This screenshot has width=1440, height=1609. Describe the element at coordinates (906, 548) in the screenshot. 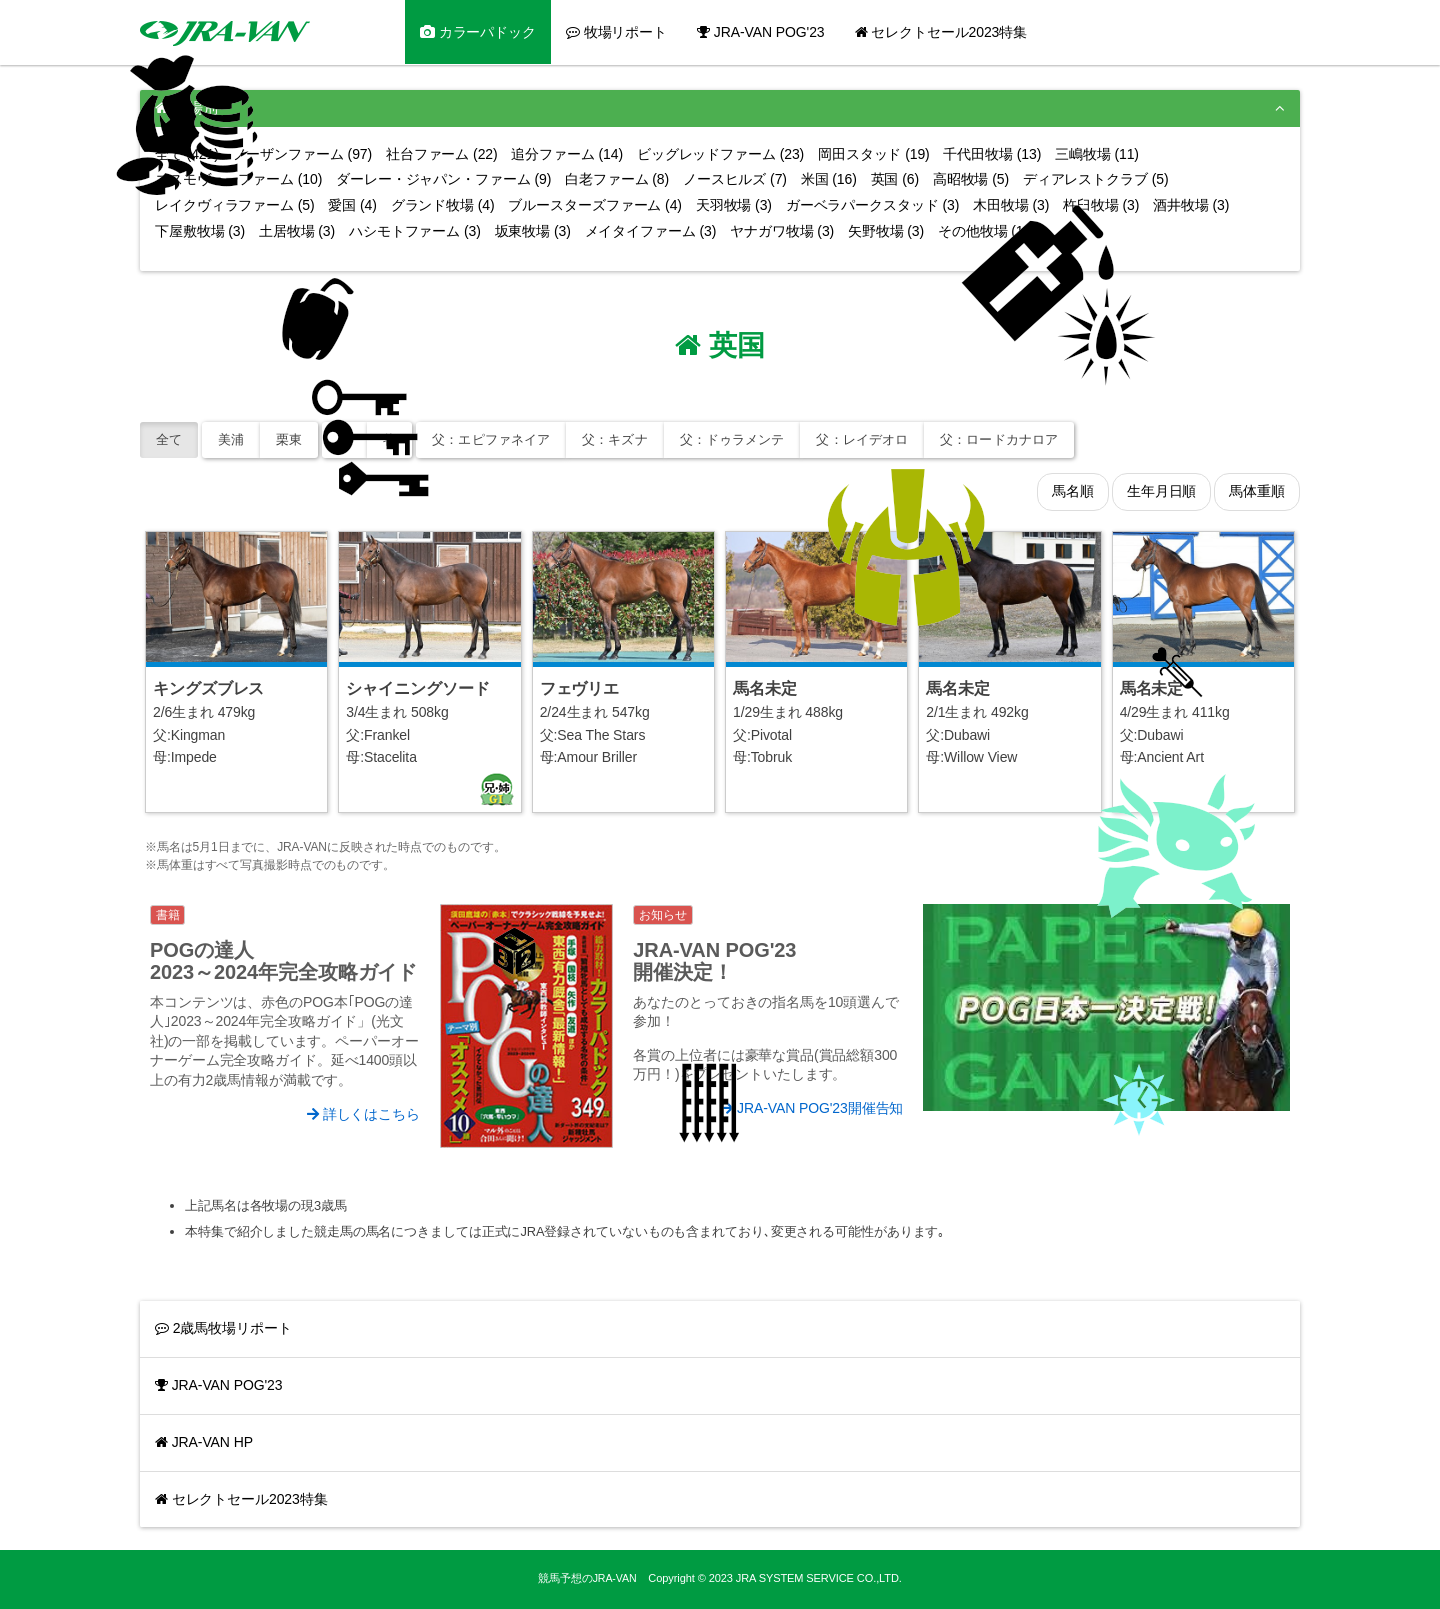

I see `equip heavy armor or helmet` at that location.